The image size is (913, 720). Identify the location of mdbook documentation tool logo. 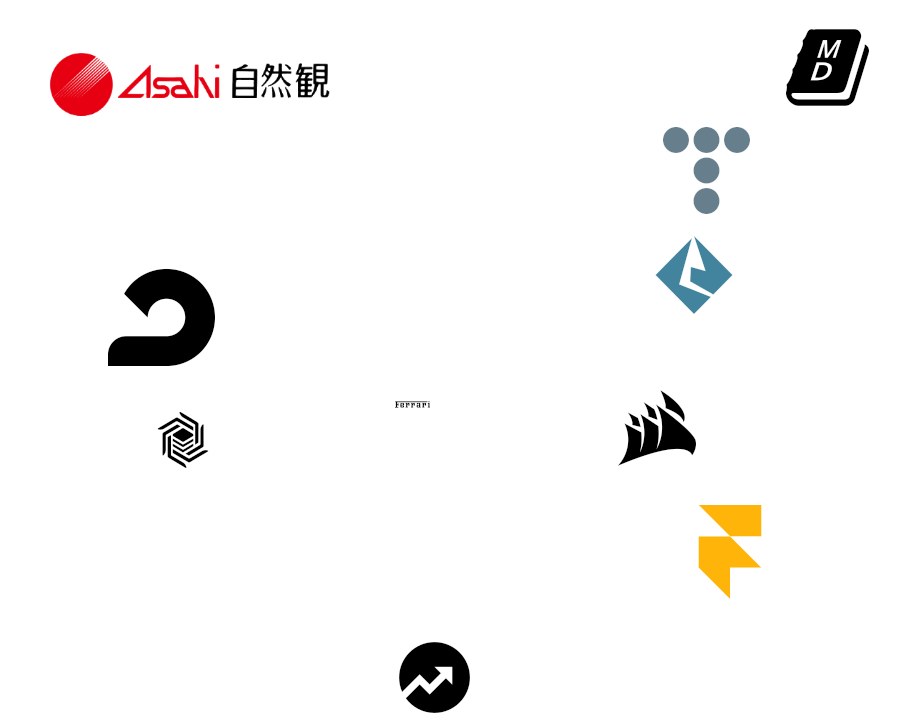
(827, 67).